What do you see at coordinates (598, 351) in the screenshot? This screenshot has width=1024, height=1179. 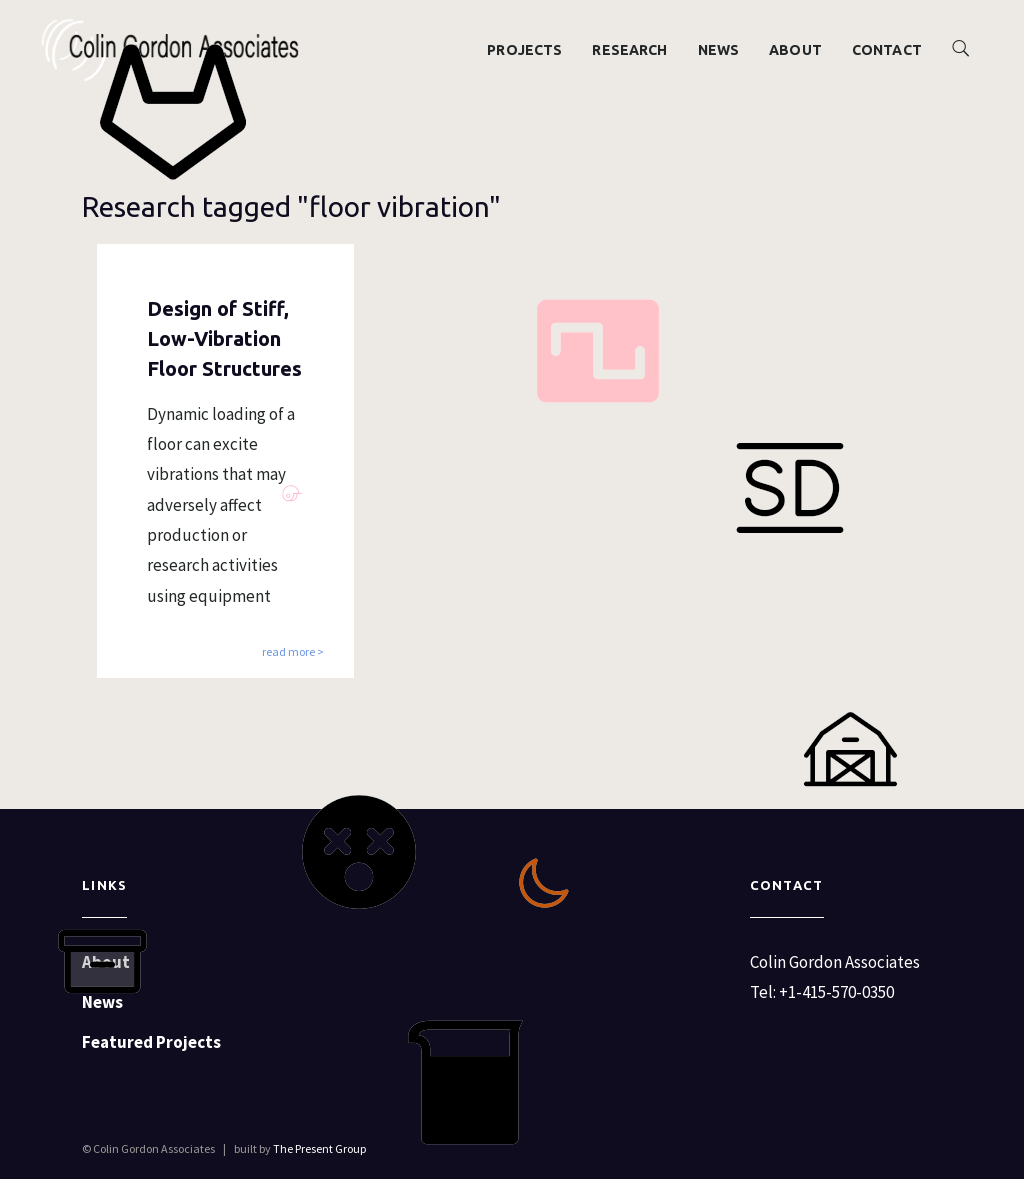 I see `toggle square wave audio signal` at bounding box center [598, 351].